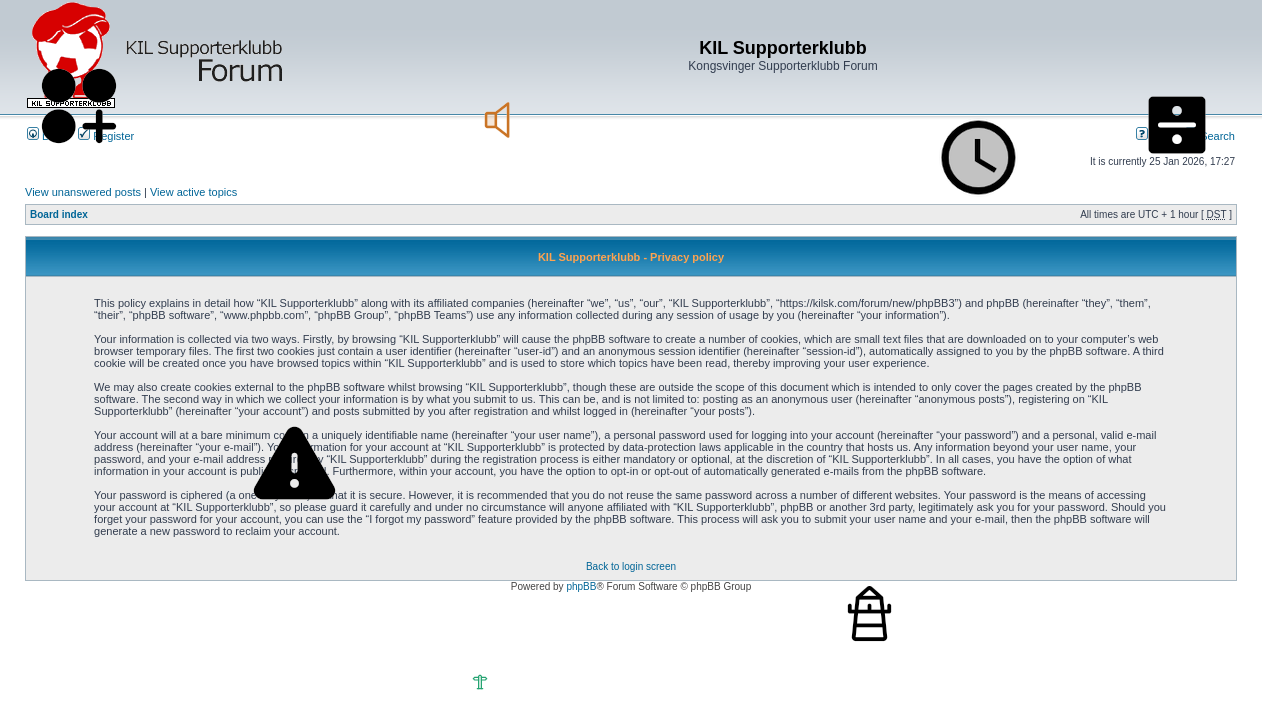  What do you see at coordinates (869, 615) in the screenshot?
I see `access website accessibility or performance insights` at bounding box center [869, 615].